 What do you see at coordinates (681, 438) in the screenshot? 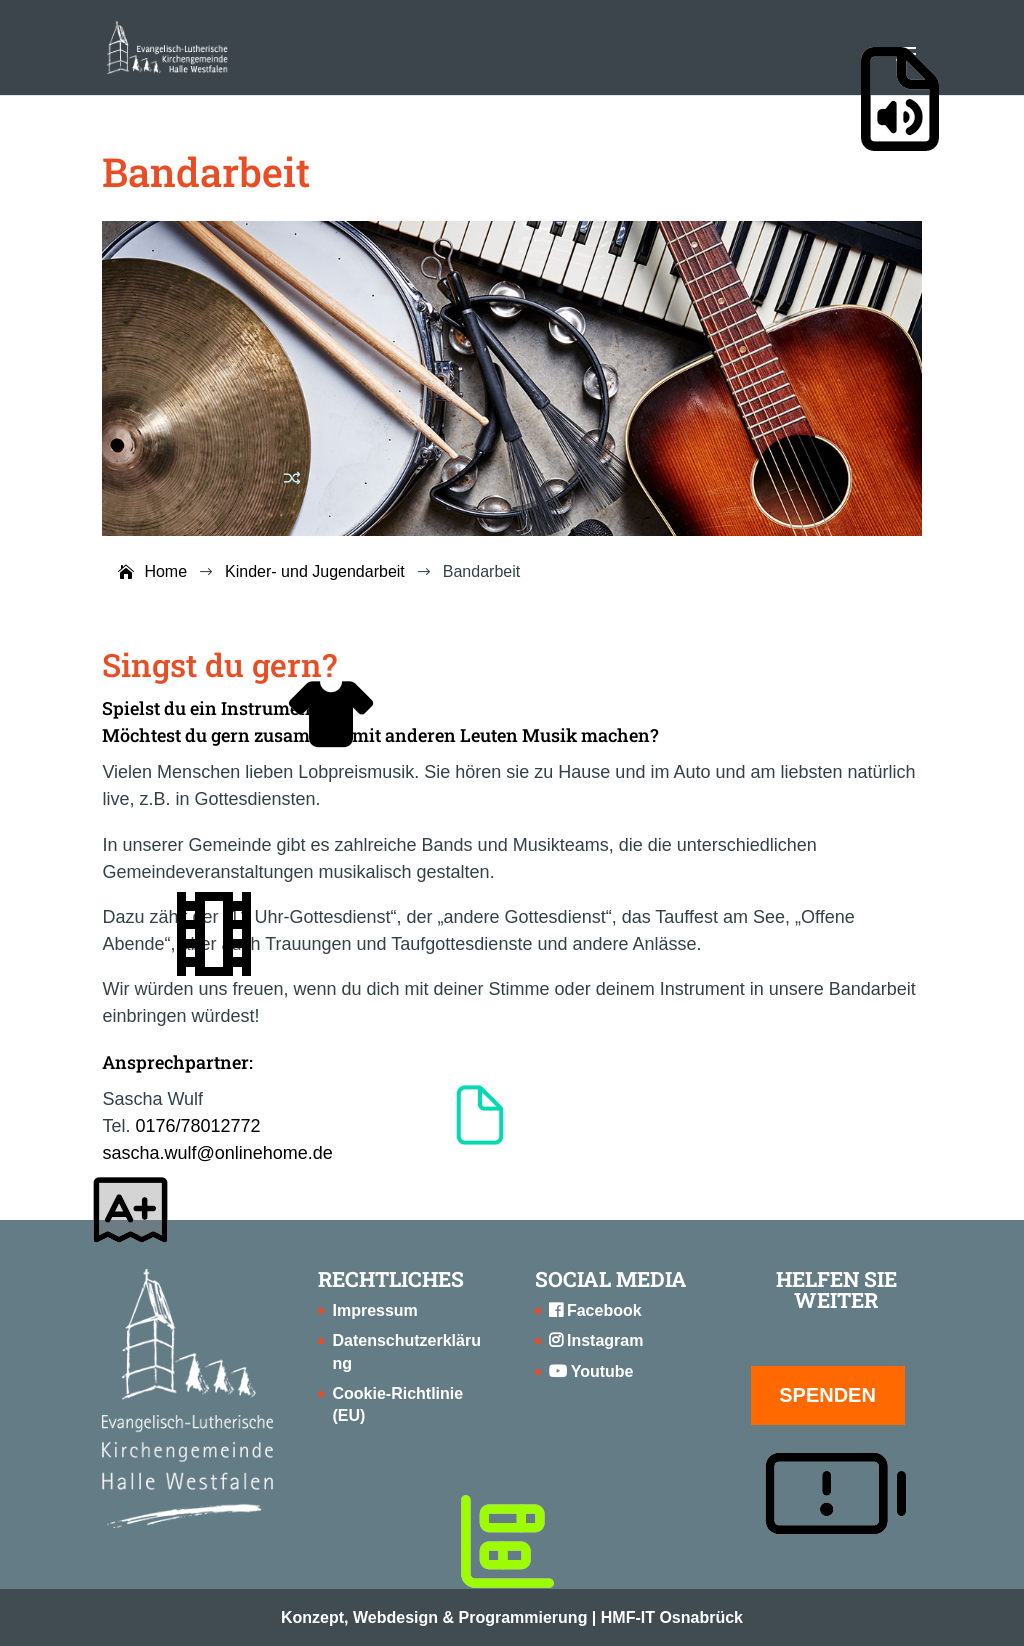
I see `indicates loading or processing in progress` at bounding box center [681, 438].